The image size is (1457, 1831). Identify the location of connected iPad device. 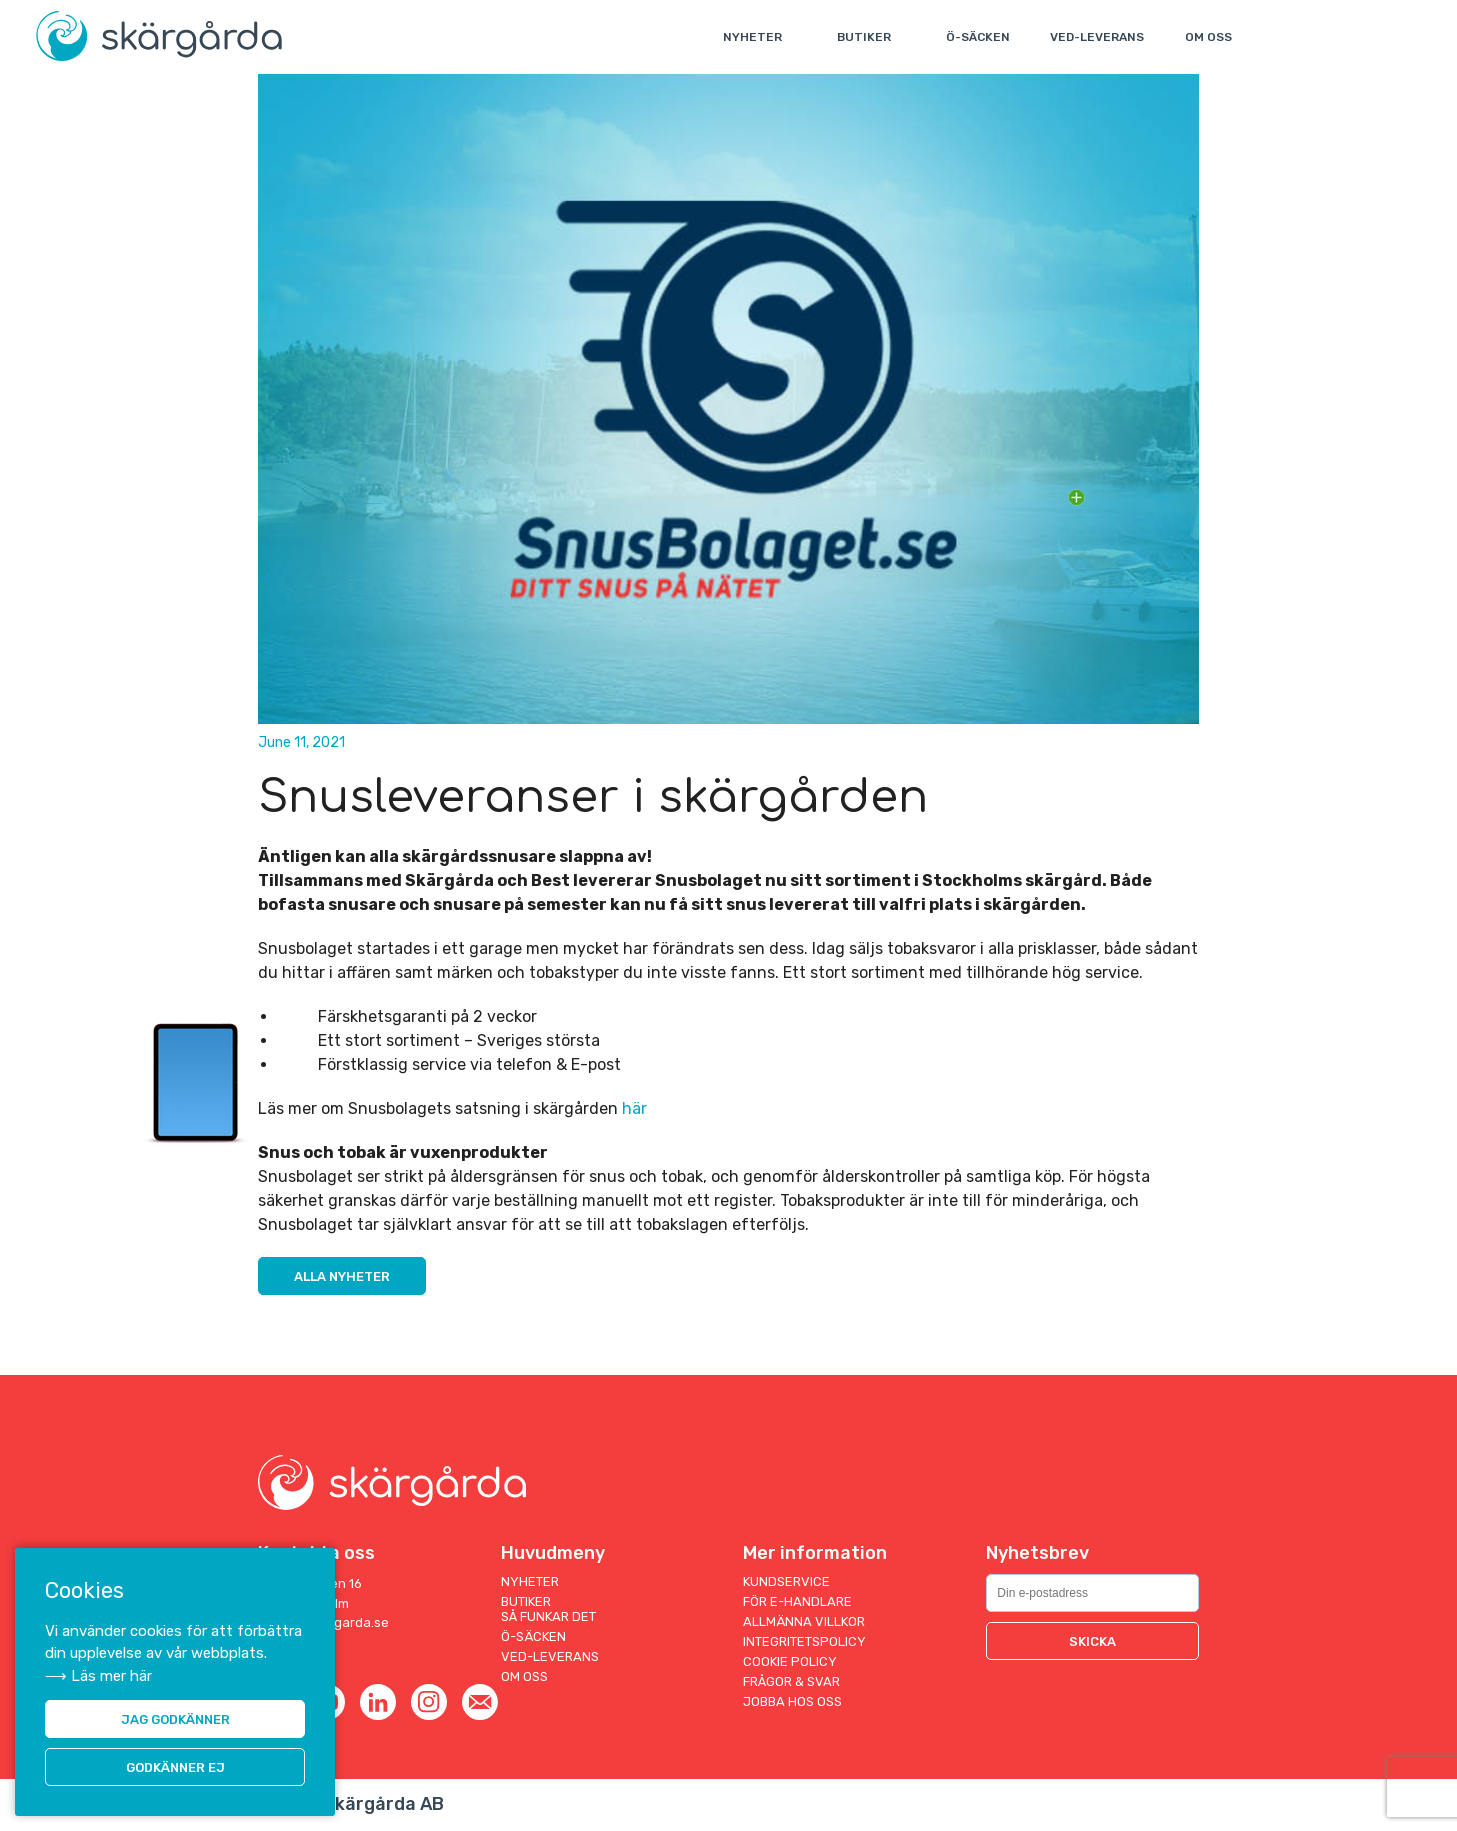
(195, 1083).